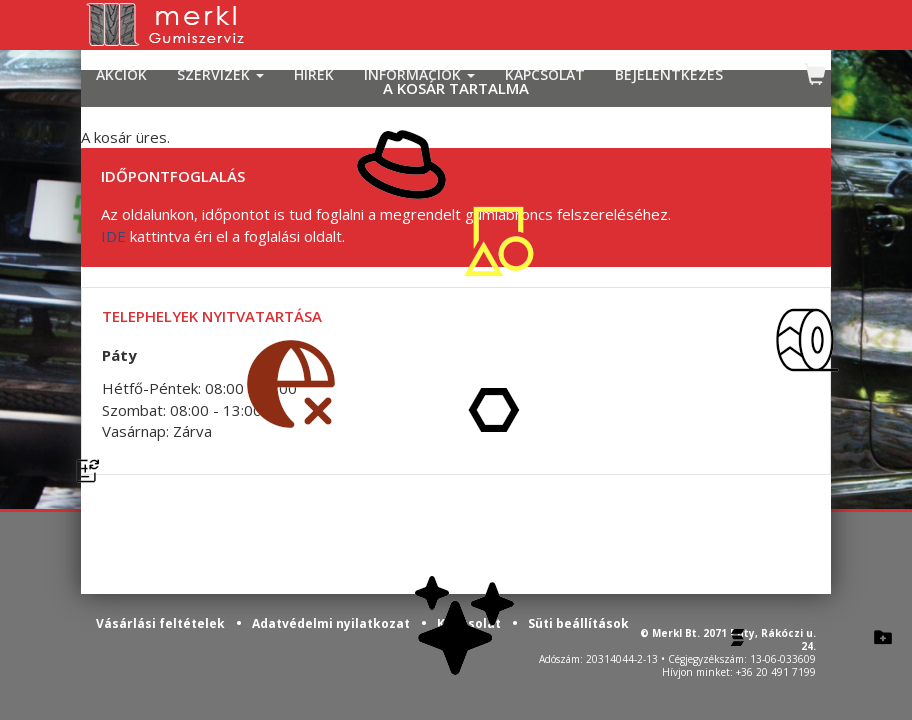 Image resolution: width=912 pixels, height=720 pixels. What do you see at coordinates (496, 410) in the screenshot?
I see `unverified data breakpoint in debug mode` at bounding box center [496, 410].